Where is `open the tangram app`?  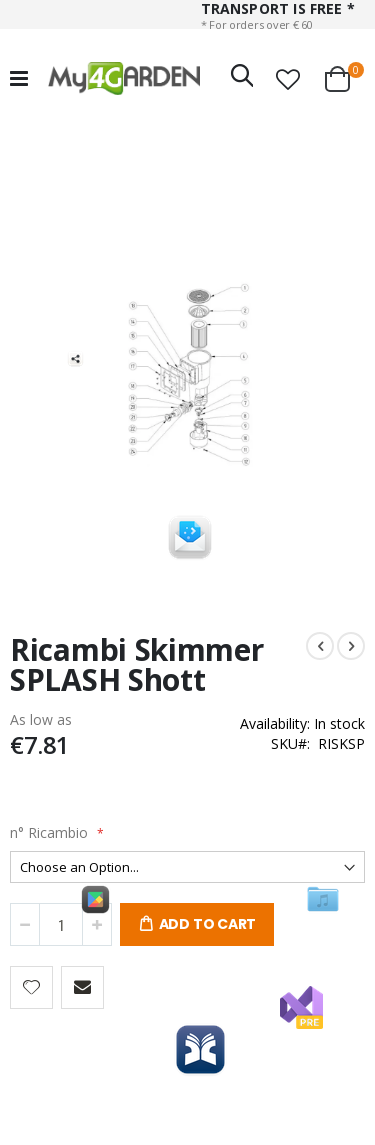
open the tangram app is located at coordinates (95, 899).